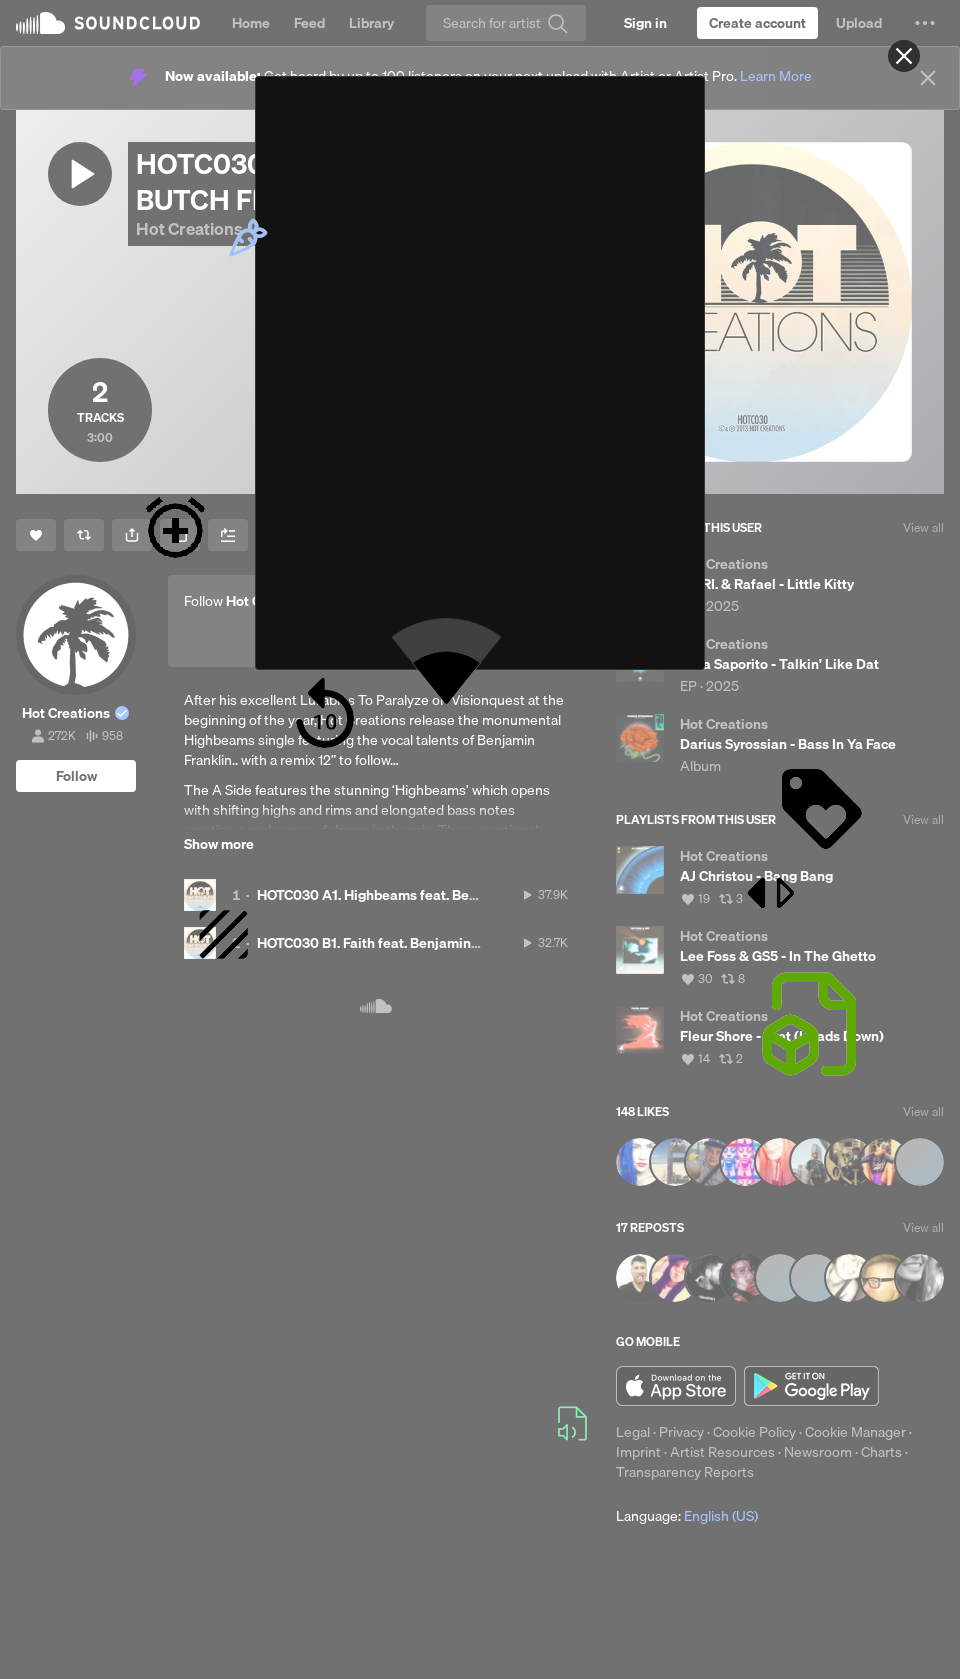  What do you see at coordinates (572, 1423) in the screenshot?
I see `open an audio file` at bounding box center [572, 1423].